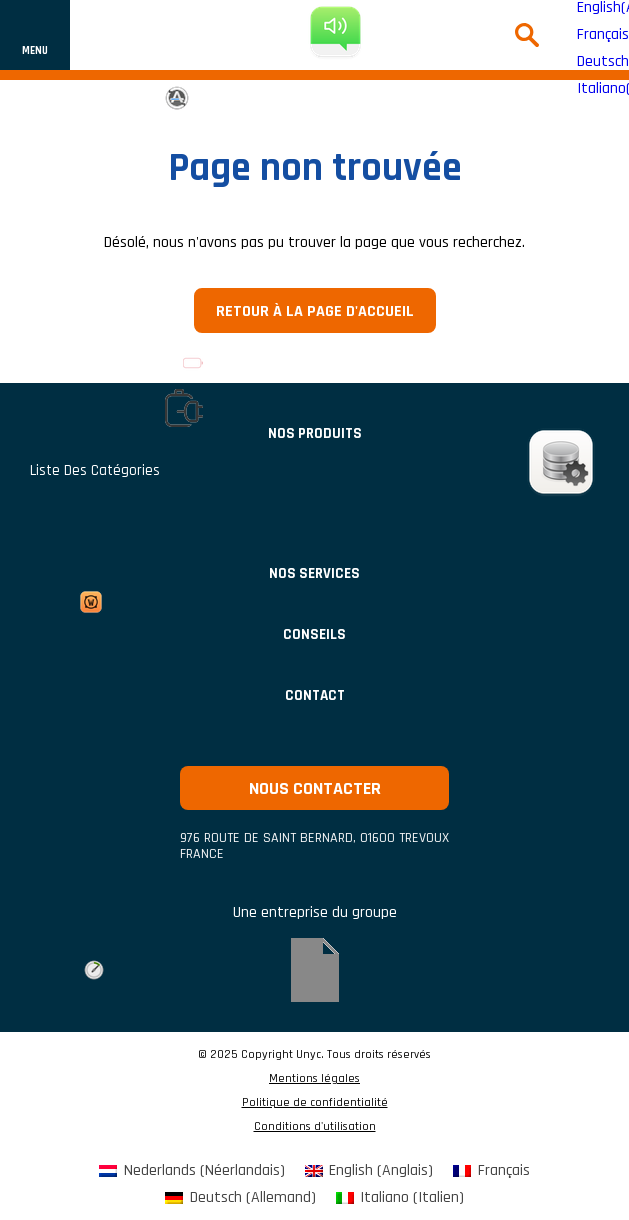  What do you see at coordinates (91, 602) in the screenshot?
I see `launch World of Warcraft` at bounding box center [91, 602].